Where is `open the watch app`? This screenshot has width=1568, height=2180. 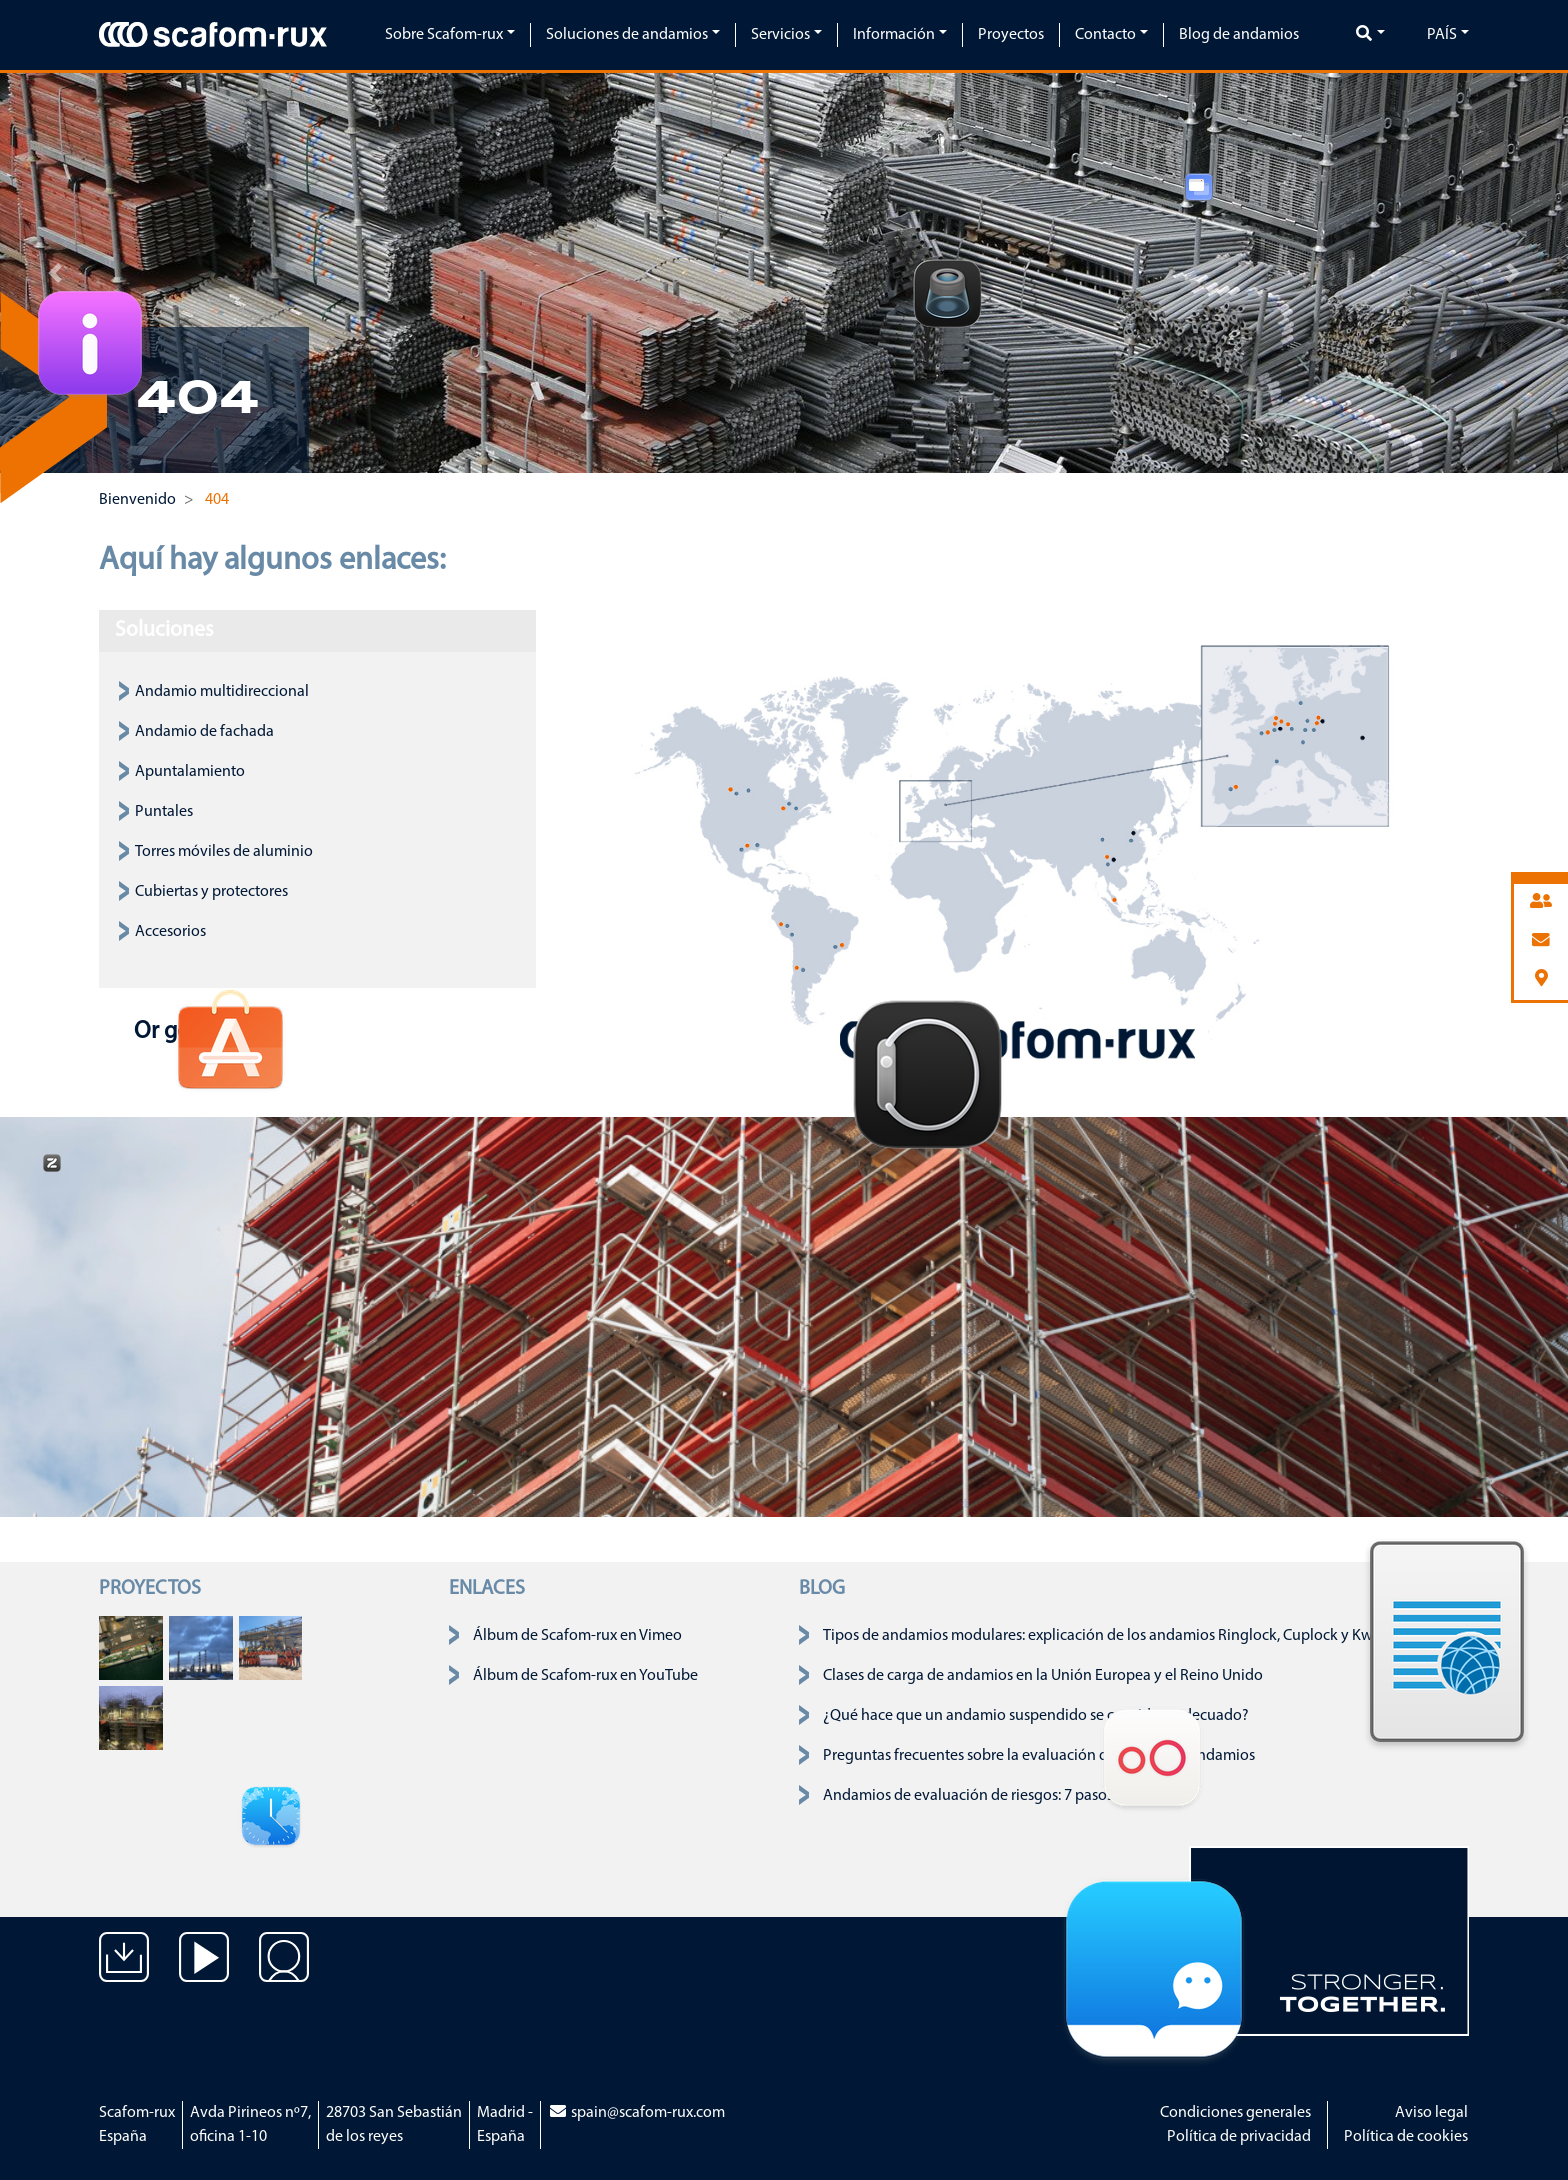 open the watch app is located at coordinates (927, 1074).